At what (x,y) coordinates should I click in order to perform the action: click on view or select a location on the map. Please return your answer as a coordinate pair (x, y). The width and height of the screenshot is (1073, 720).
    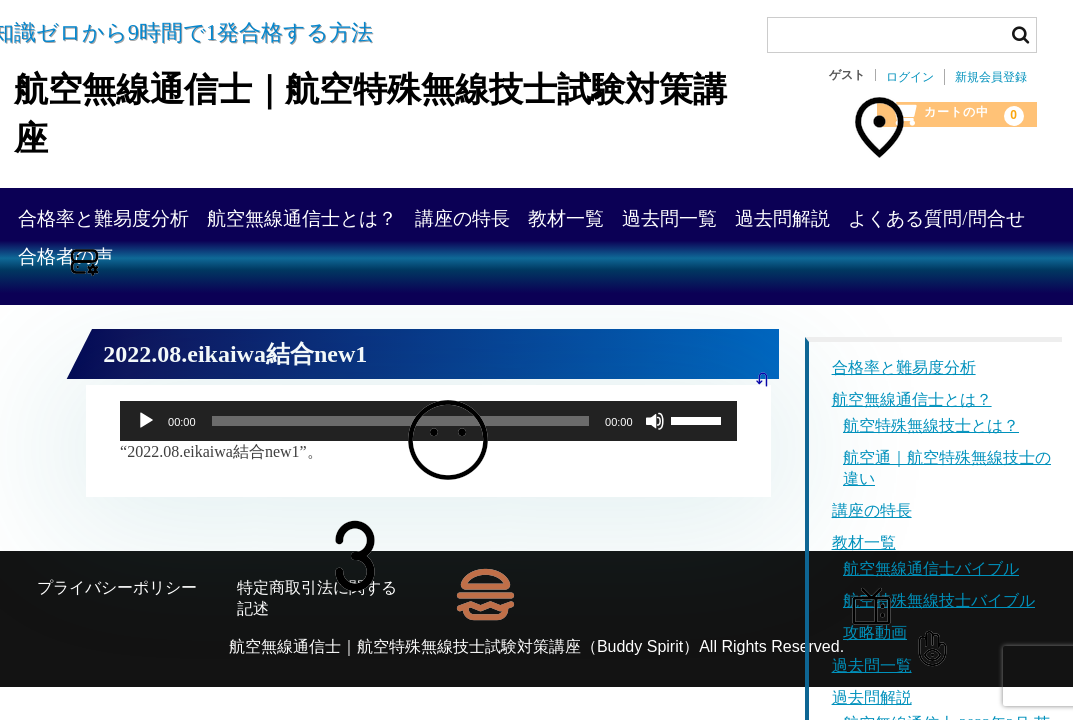
    Looking at the image, I should click on (879, 127).